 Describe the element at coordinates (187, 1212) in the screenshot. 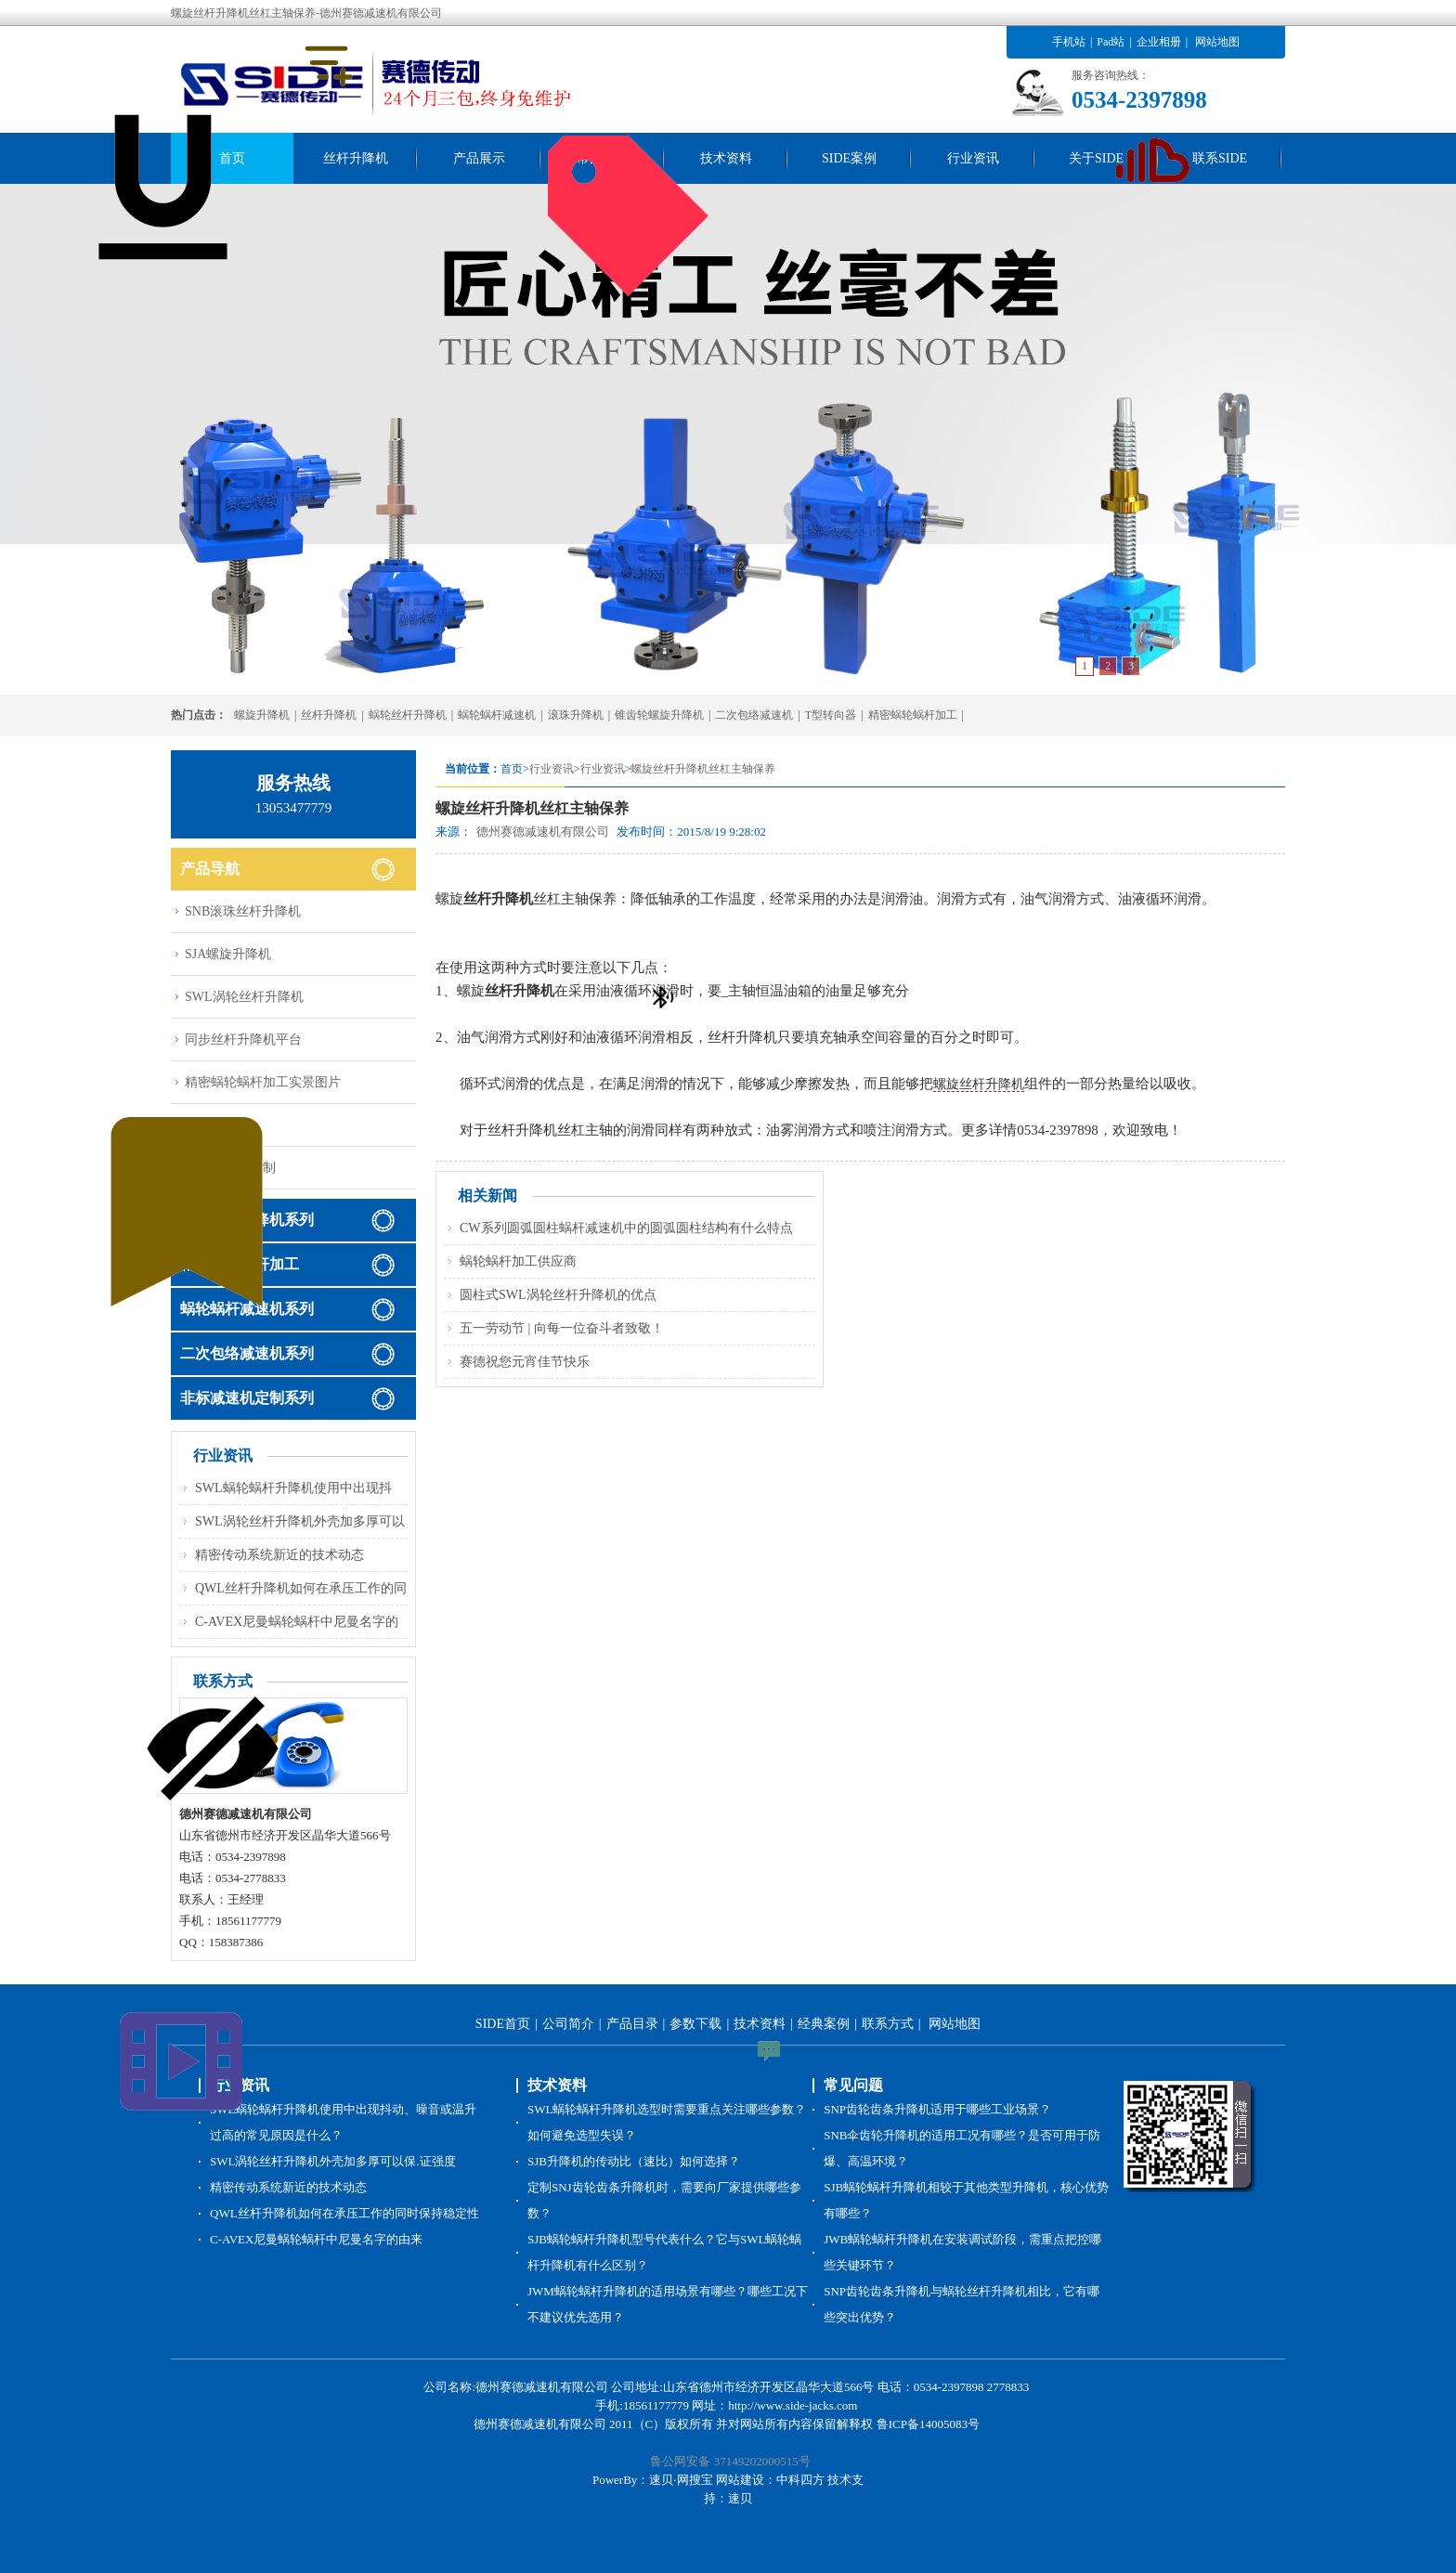

I see `save this item to your bookmarks` at that location.